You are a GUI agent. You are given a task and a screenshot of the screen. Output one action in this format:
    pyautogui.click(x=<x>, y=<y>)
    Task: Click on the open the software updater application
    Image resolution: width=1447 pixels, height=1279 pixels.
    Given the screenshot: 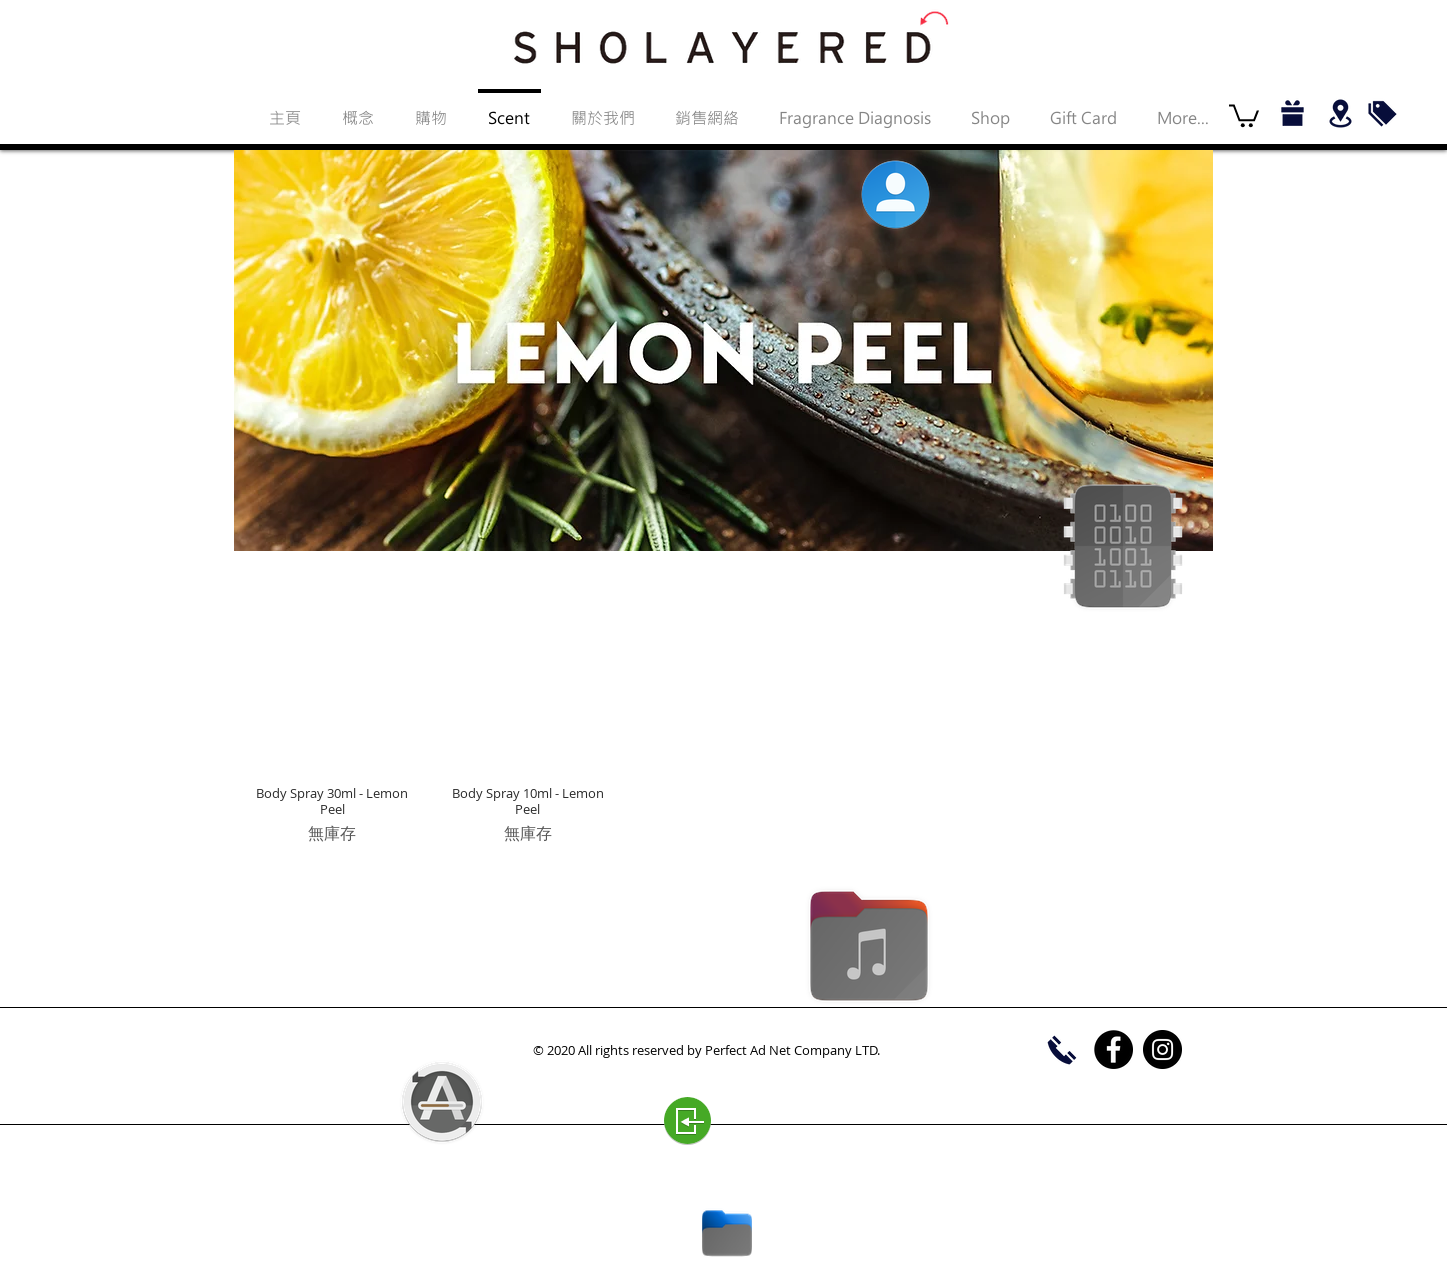 What is the action you would take?
    pyautogui.click(x=442, y=1102)
    